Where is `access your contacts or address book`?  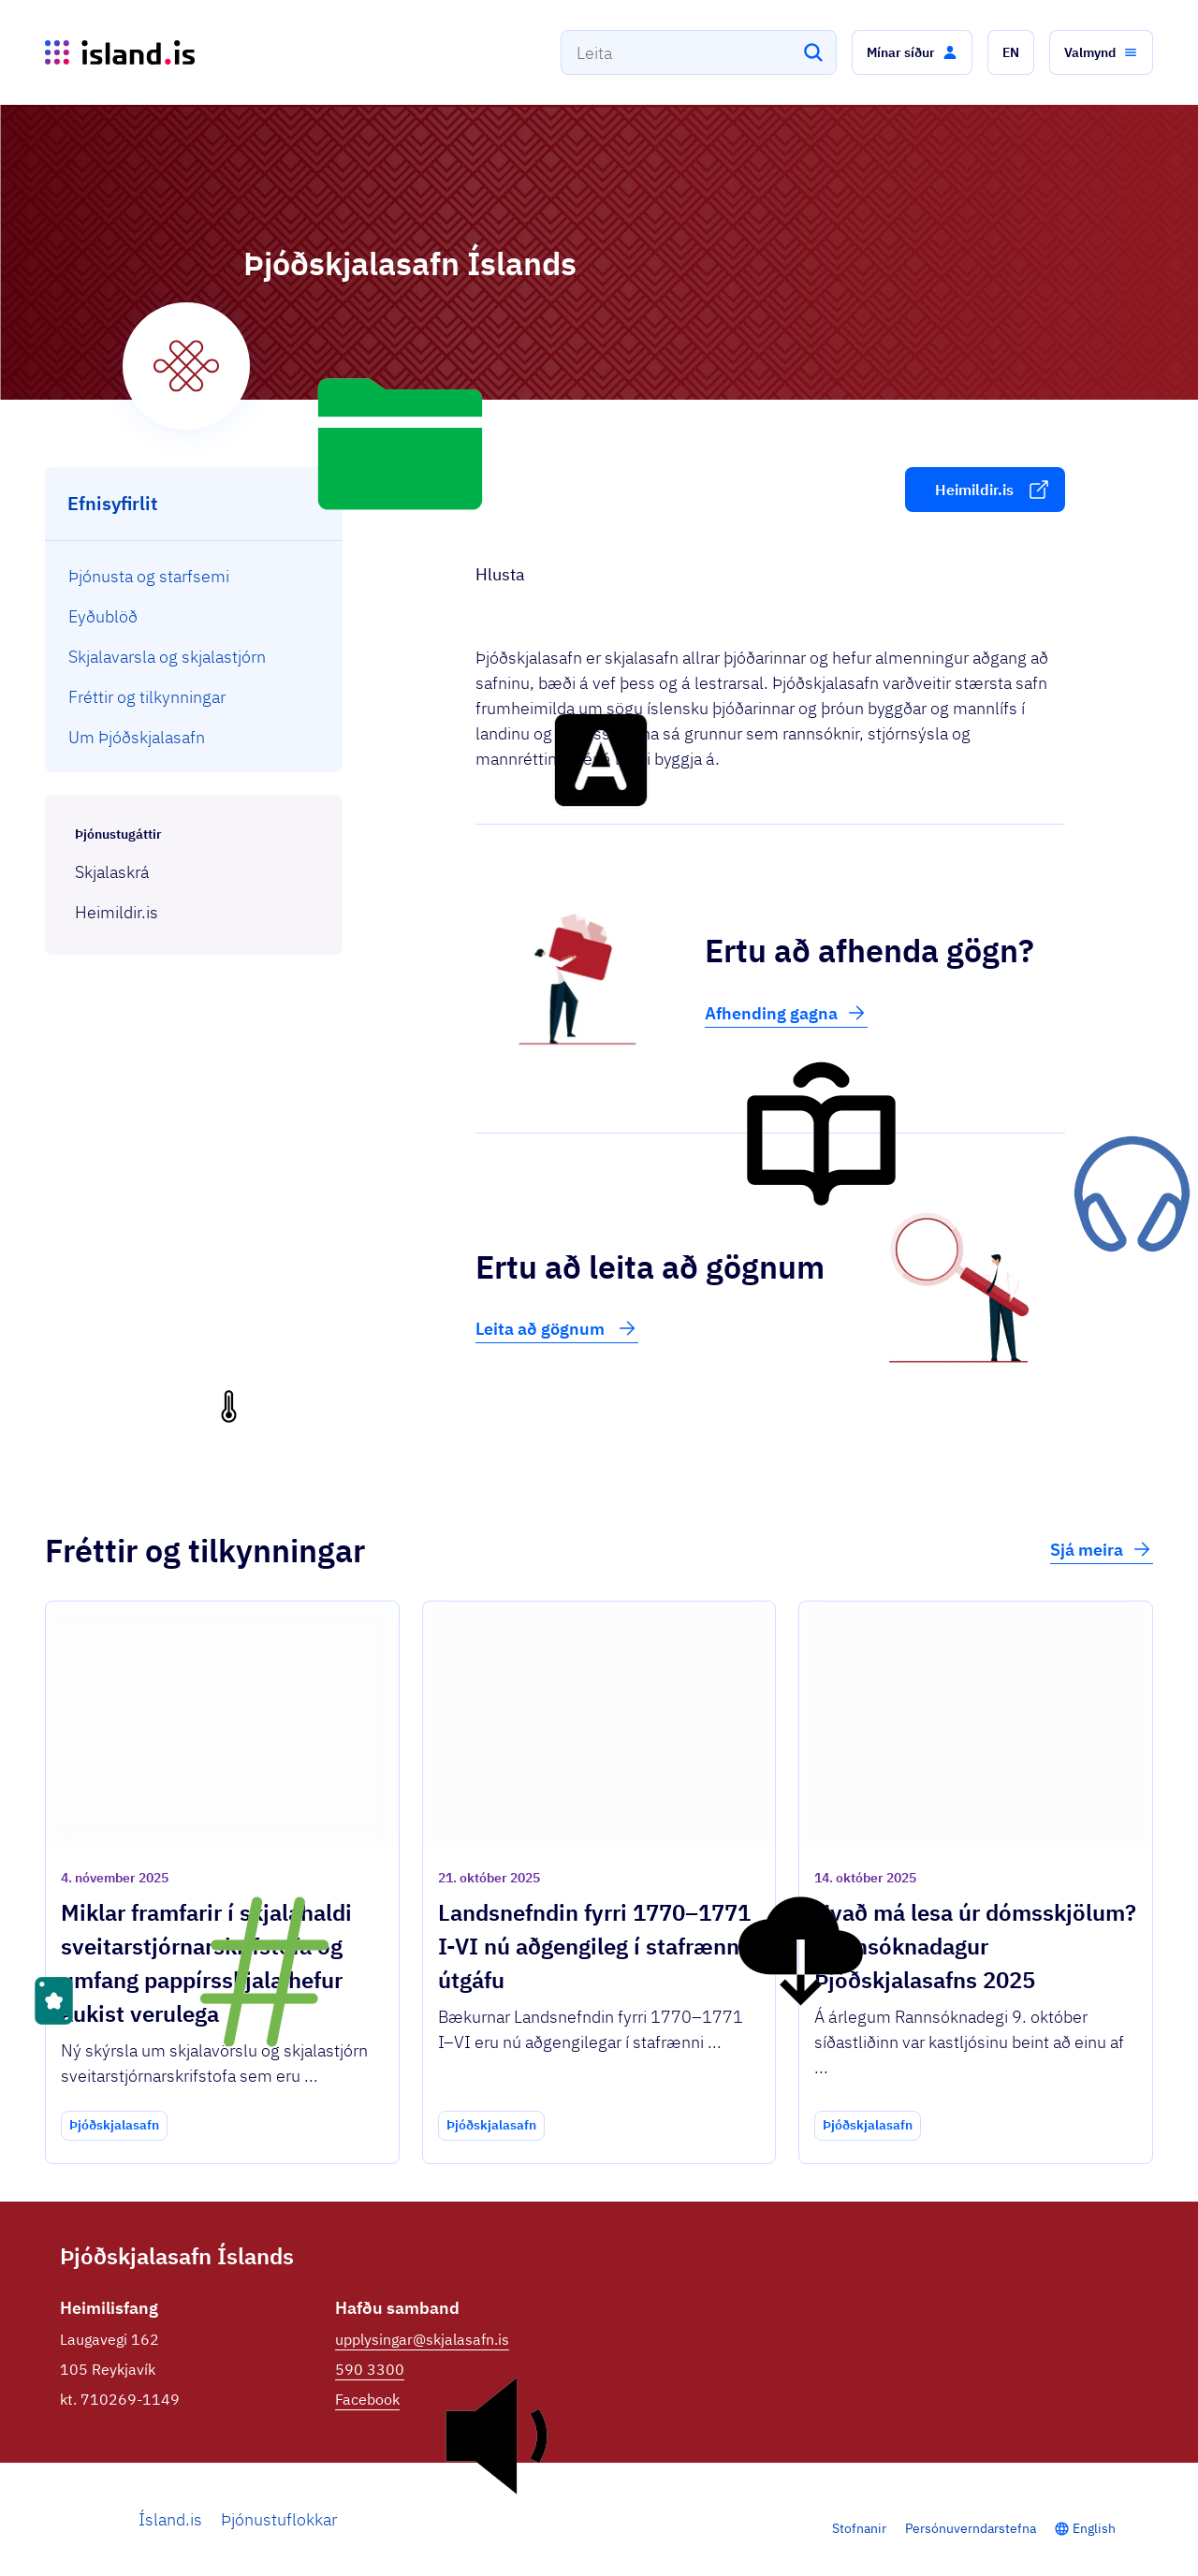
access your contacts or address book is located at coordinates (821, 1131).